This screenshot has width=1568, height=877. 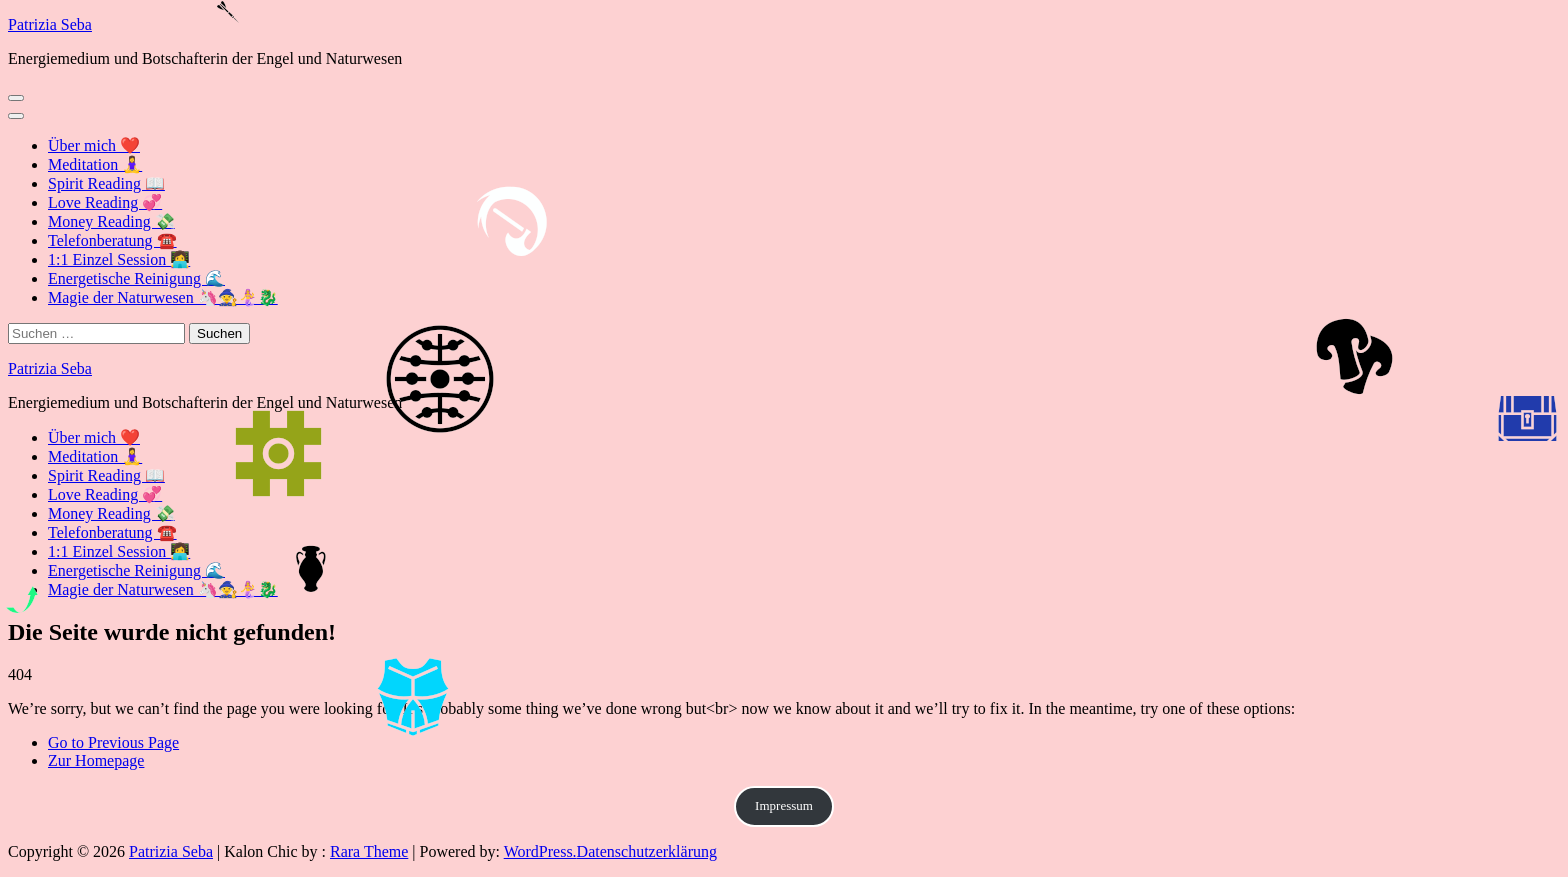 What do you see at coordinates (278, 453) in the screenshot?
I see `settings or configuration menu` at bounding box center [278, 453].